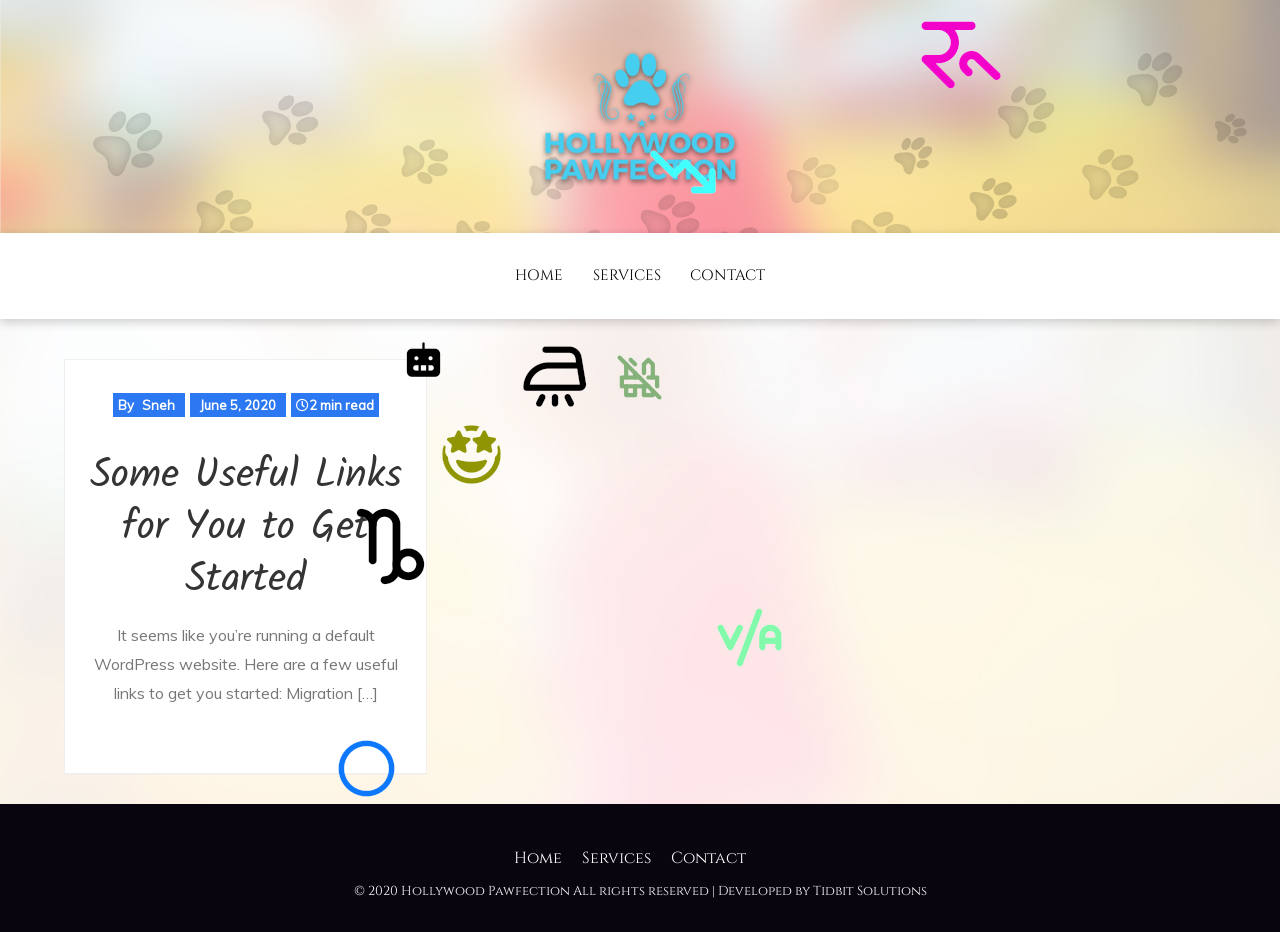 Image resolution: width=1280 pixels, height=932 pixels. What do you see at coordinates (639, 377) in the screenshot?
I see `disable boundary or perimeter settings` at bounding box center [639, 377].